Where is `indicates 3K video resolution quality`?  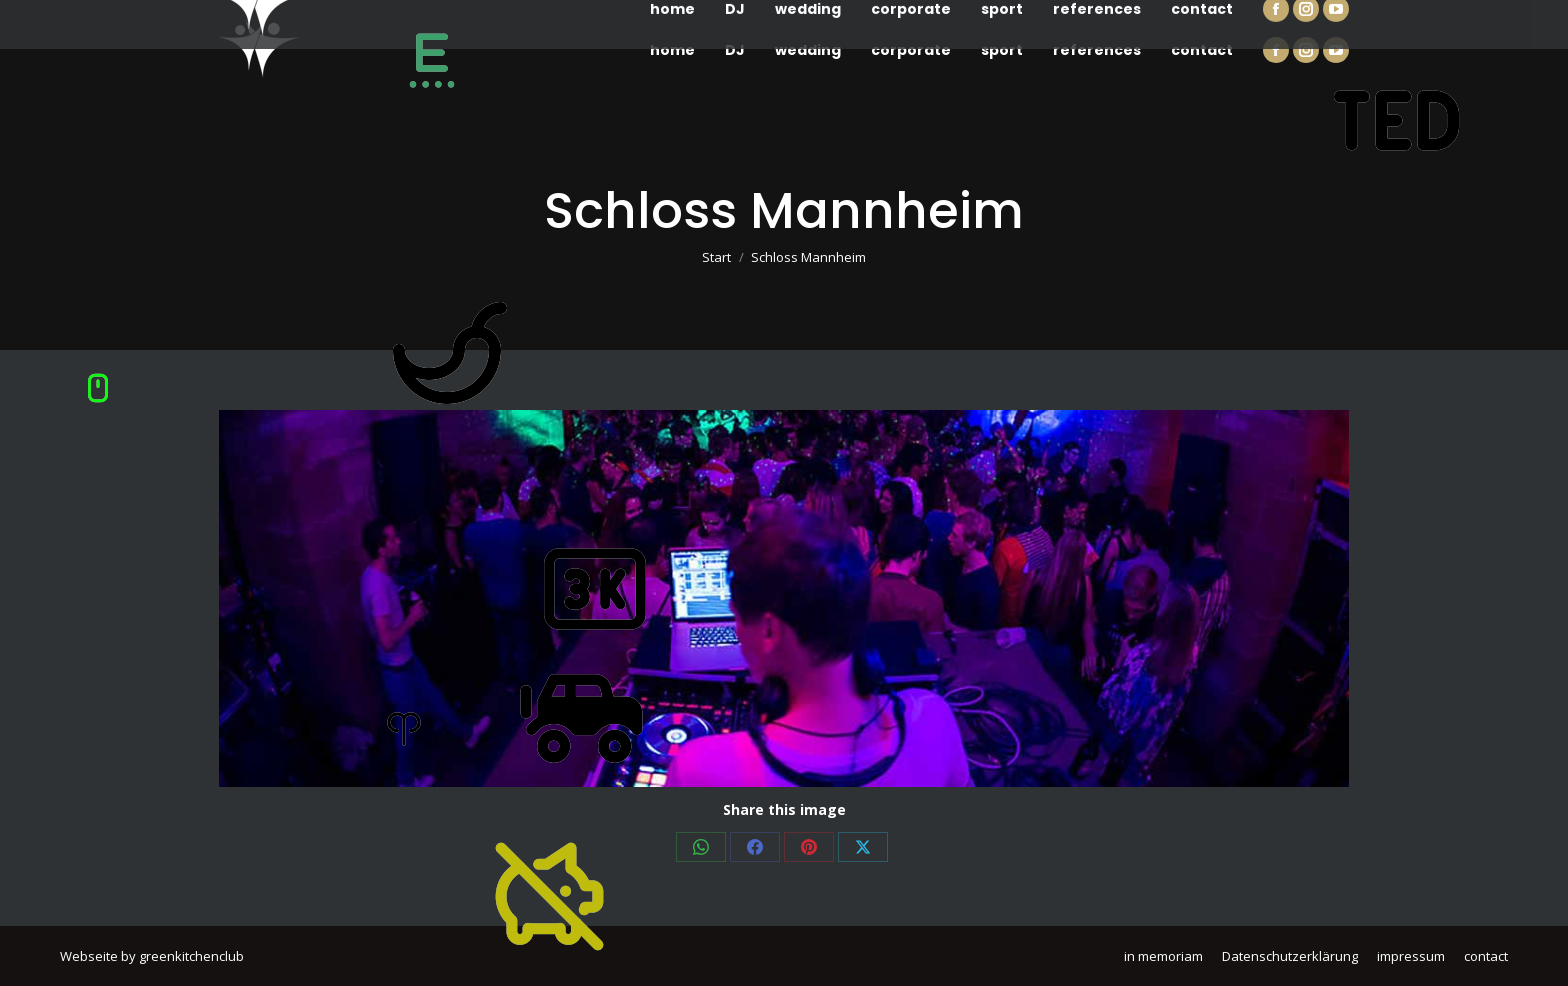 indicates 3K video resolution quality is located at coordinates (595, 589).